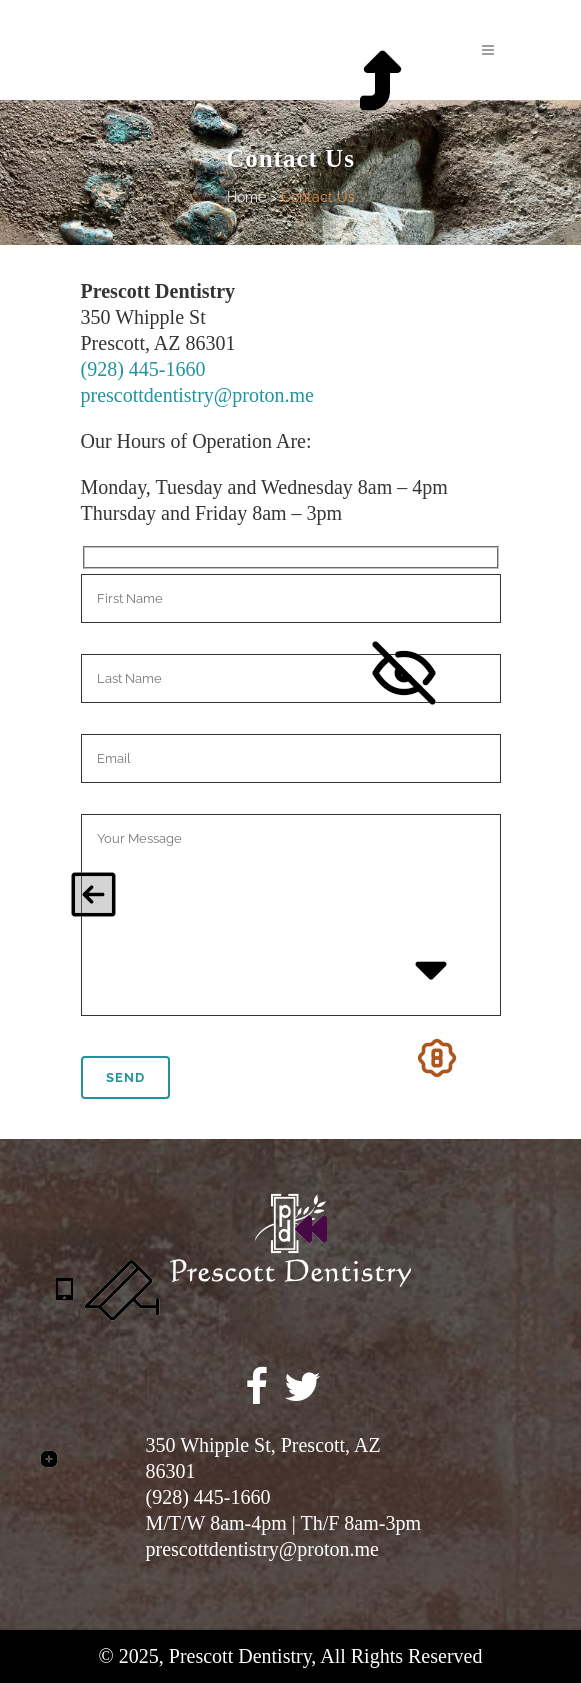 The height and width of the screenshot is (1683, 581). What do you see at coordinates (437, 1058) in the screenshot?
I see `indicates rank or position number 8` at bounding box center [437, 1058].